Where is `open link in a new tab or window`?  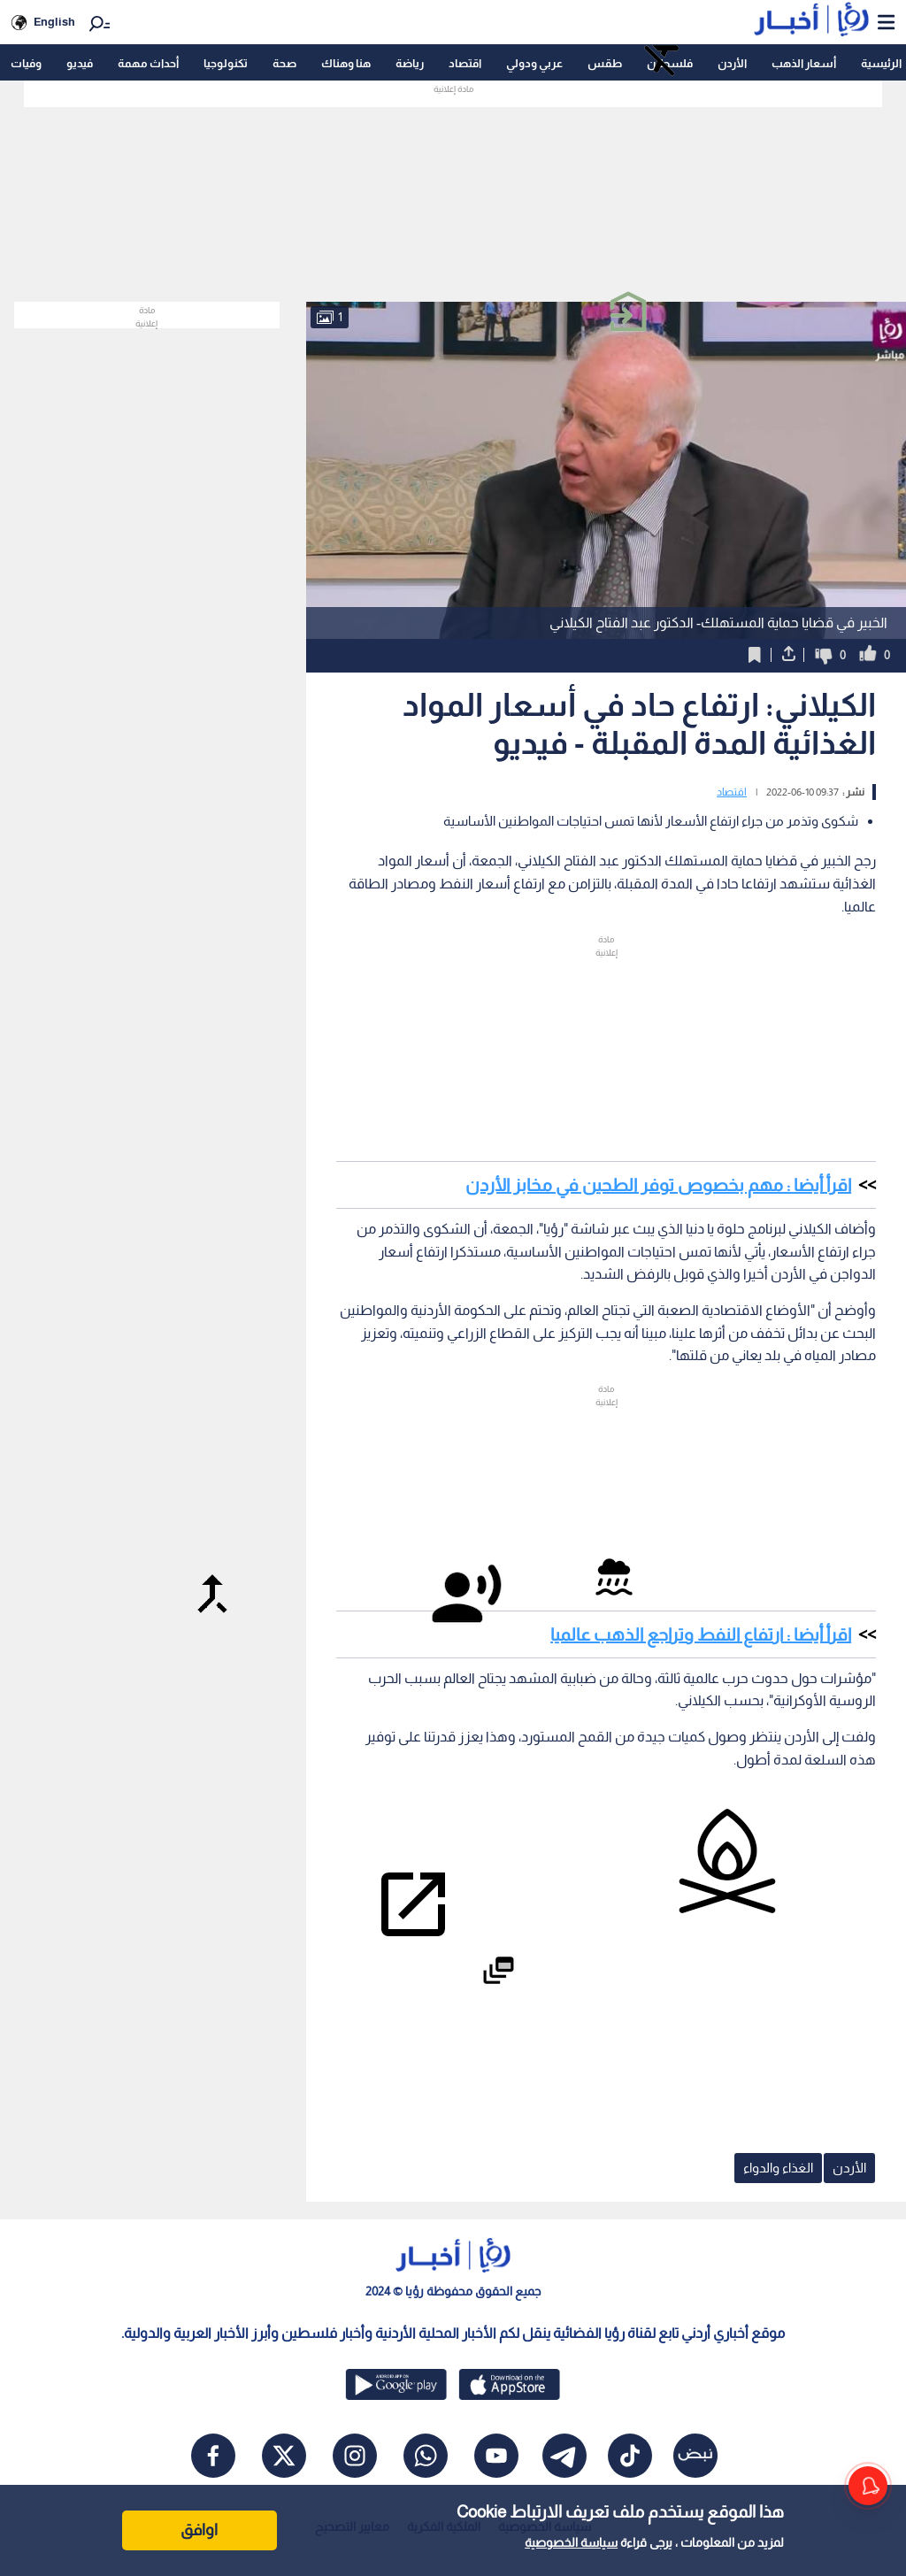
open link in a new tab or window is located at coordinates (413, 1904).